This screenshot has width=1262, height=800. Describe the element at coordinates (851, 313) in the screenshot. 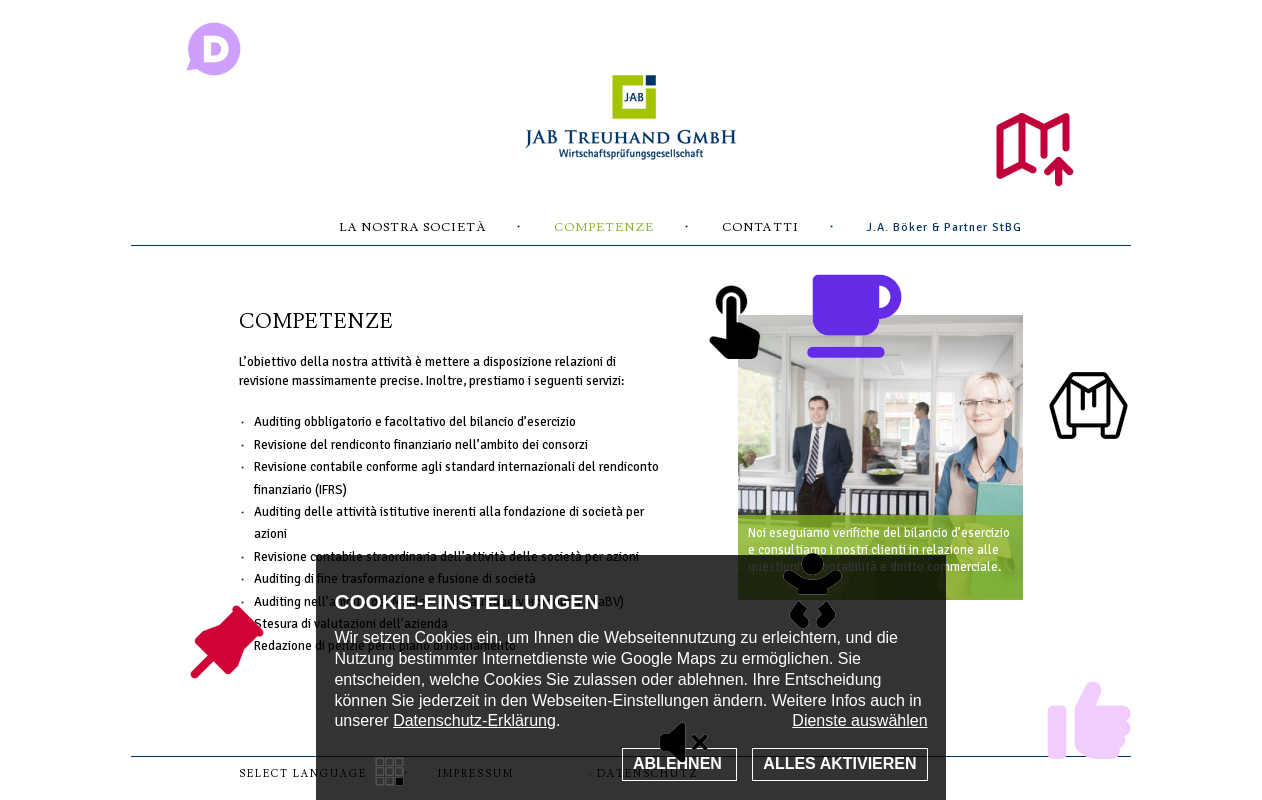

I see `find nearby coffee shops or cafés` at that location.